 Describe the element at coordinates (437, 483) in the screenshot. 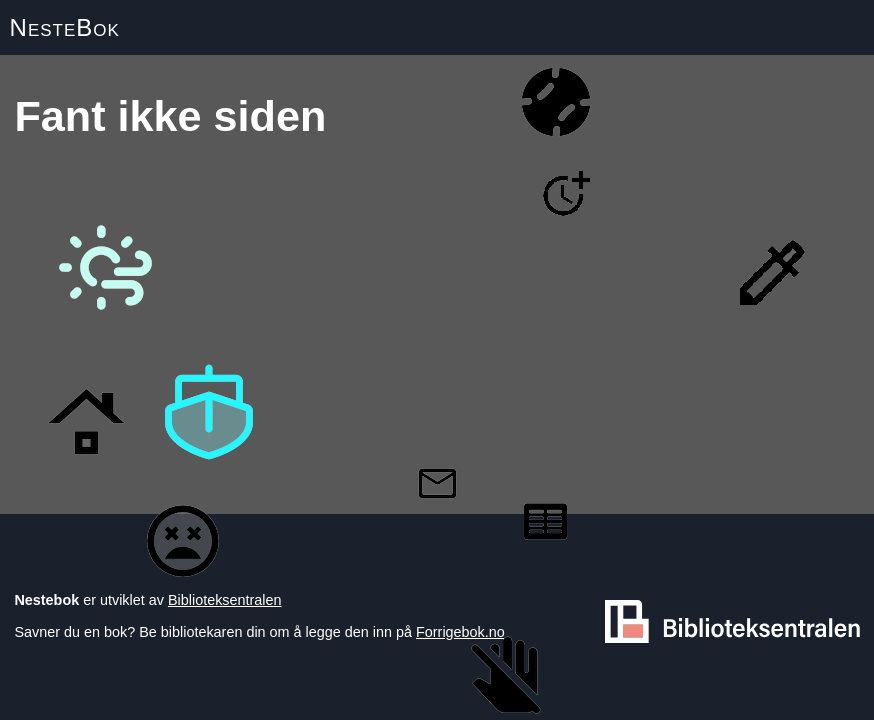

I see `open your email inbox` at that location.